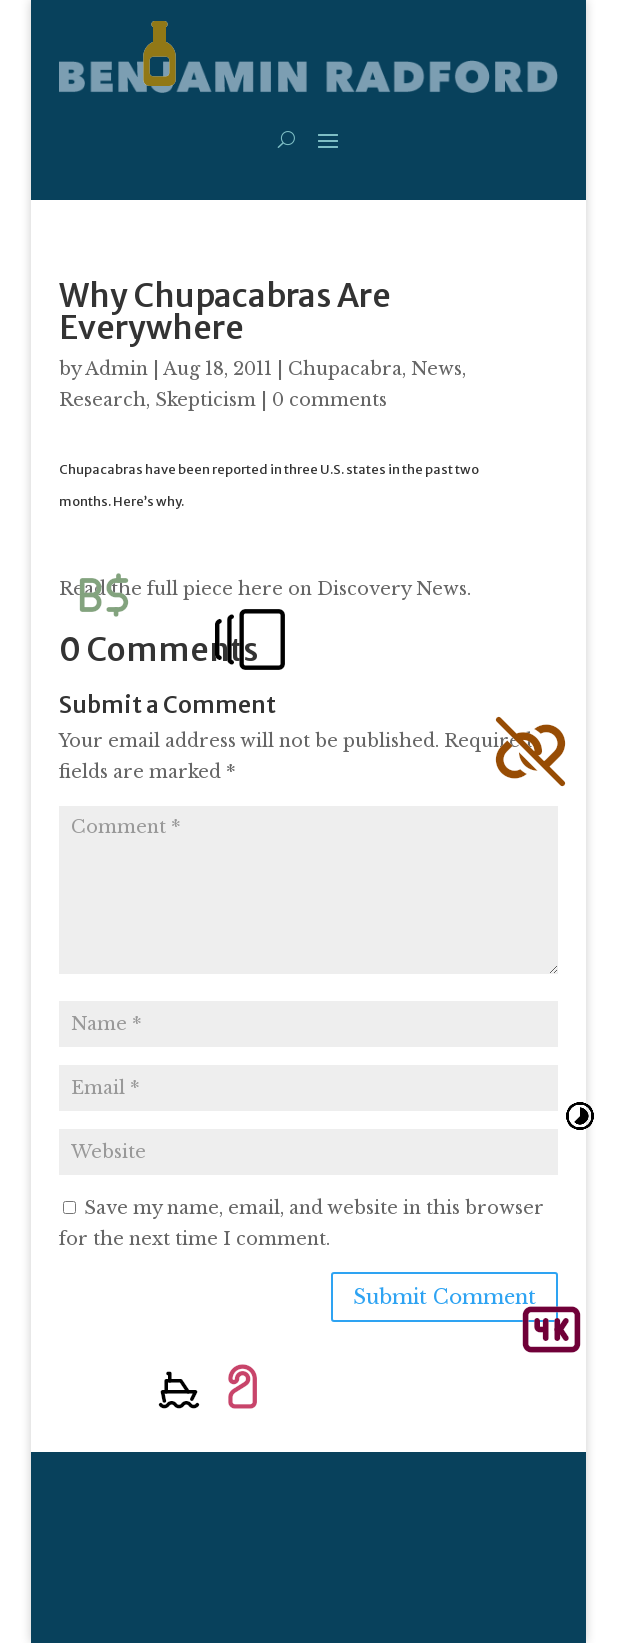 This screenshot has height=1643, width=617. I want to click on access shipping or delivery options, so click(179, 1390).